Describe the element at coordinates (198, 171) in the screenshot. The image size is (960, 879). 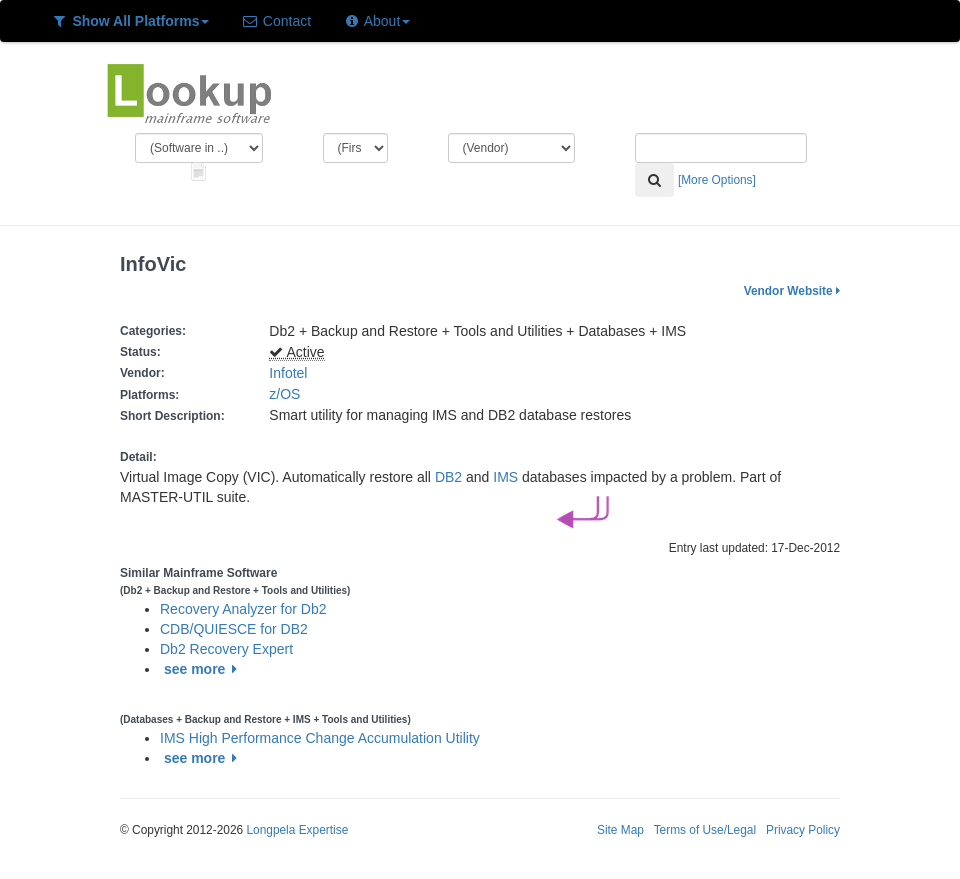
I see `a plain text file` at that location.